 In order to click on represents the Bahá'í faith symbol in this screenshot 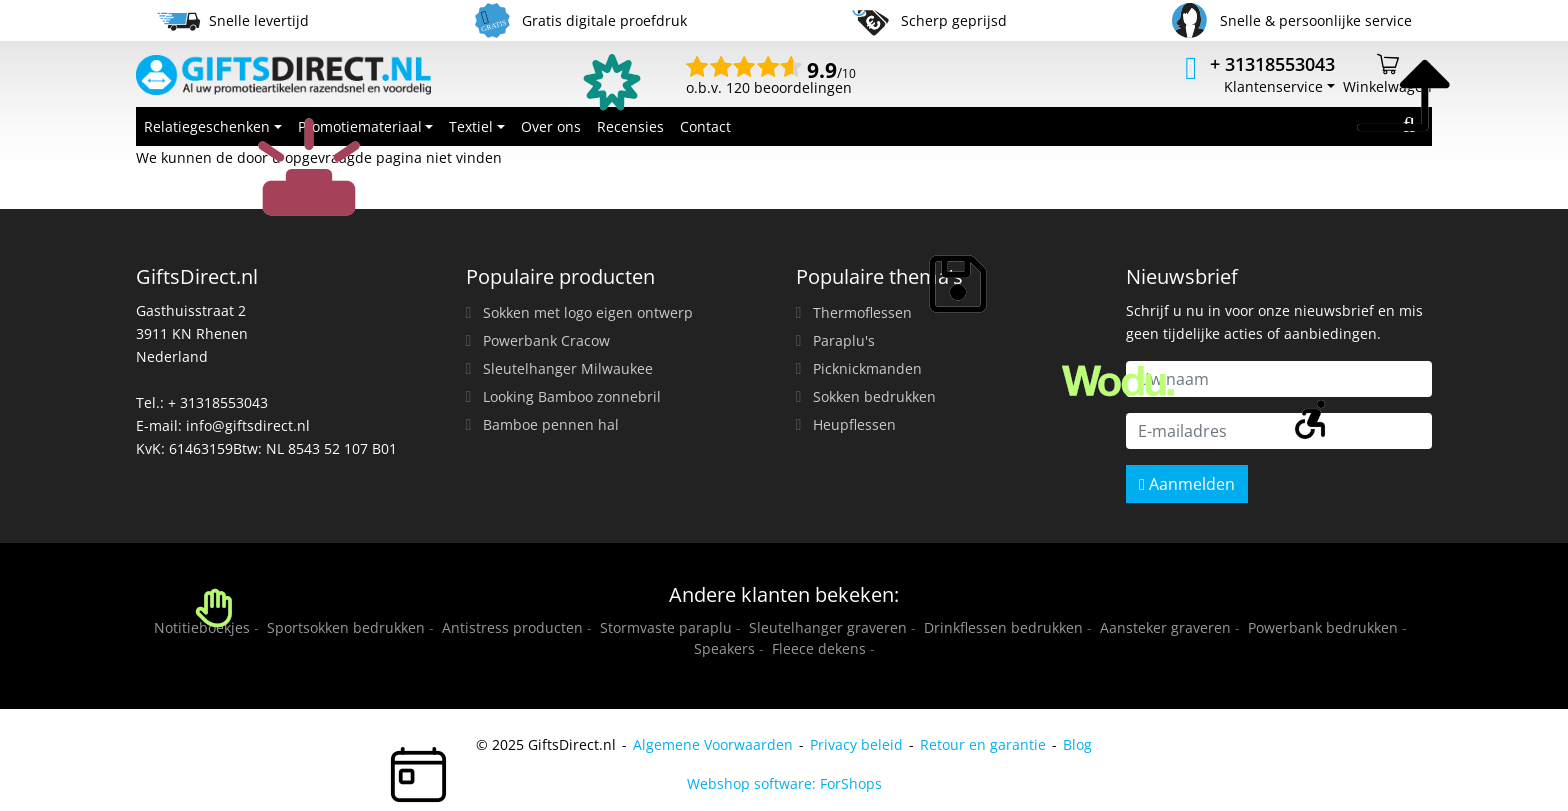, I will do `click(612, 82)`.